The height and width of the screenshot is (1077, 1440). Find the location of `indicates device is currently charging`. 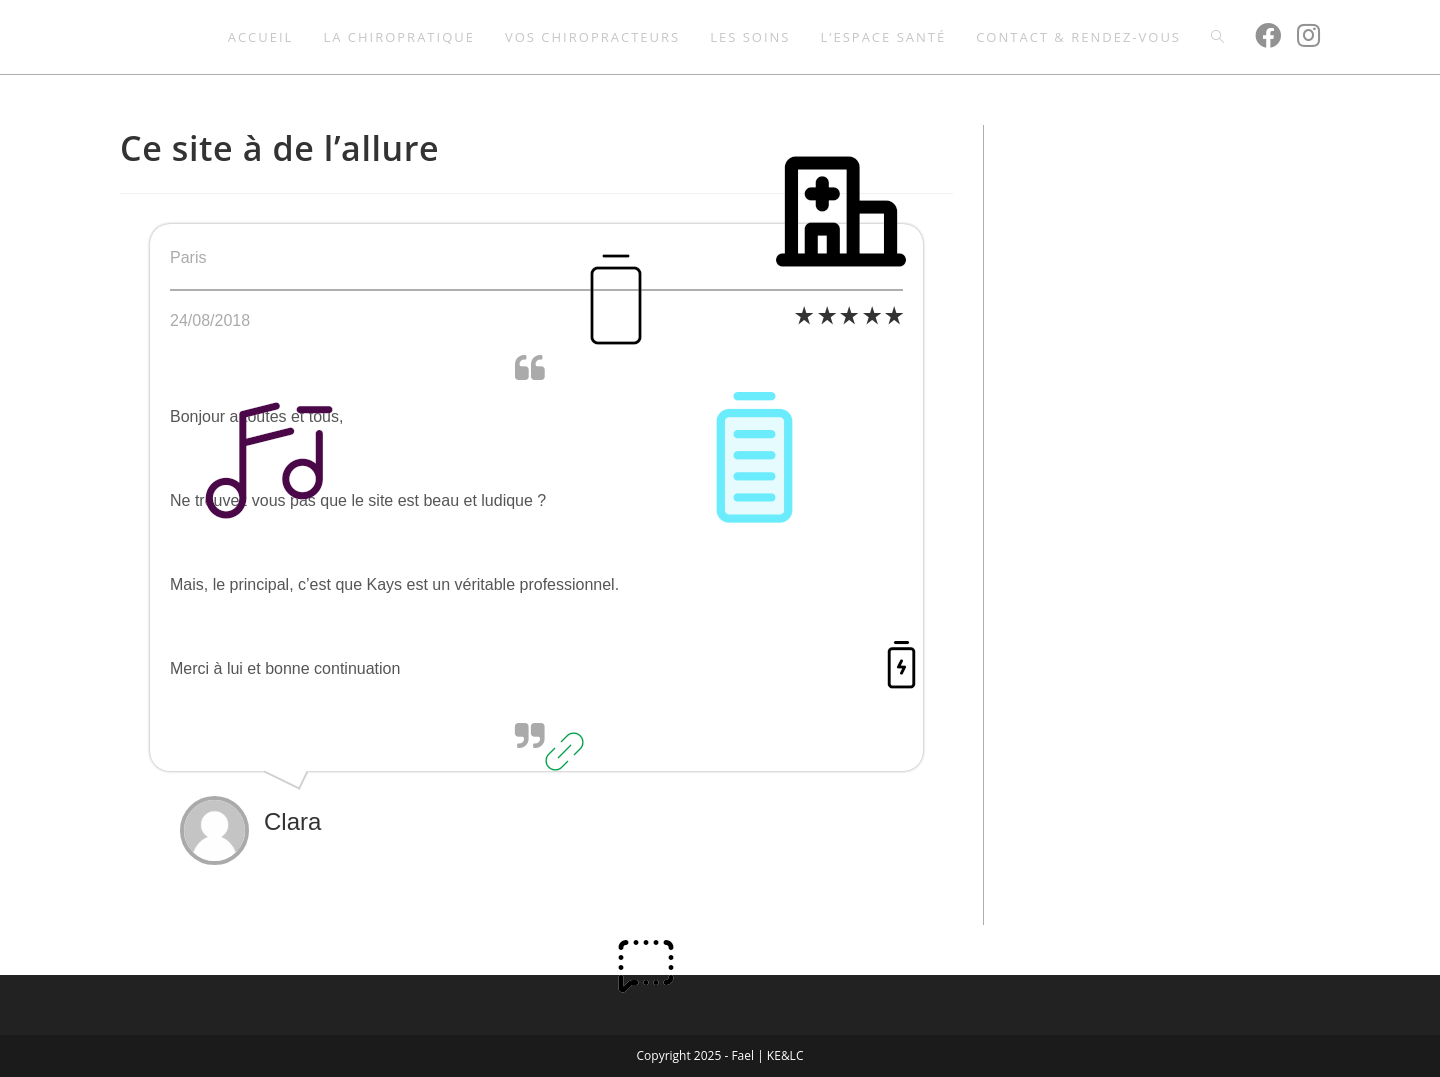

indicates device is currently charging is located at coordinates (901, 665).